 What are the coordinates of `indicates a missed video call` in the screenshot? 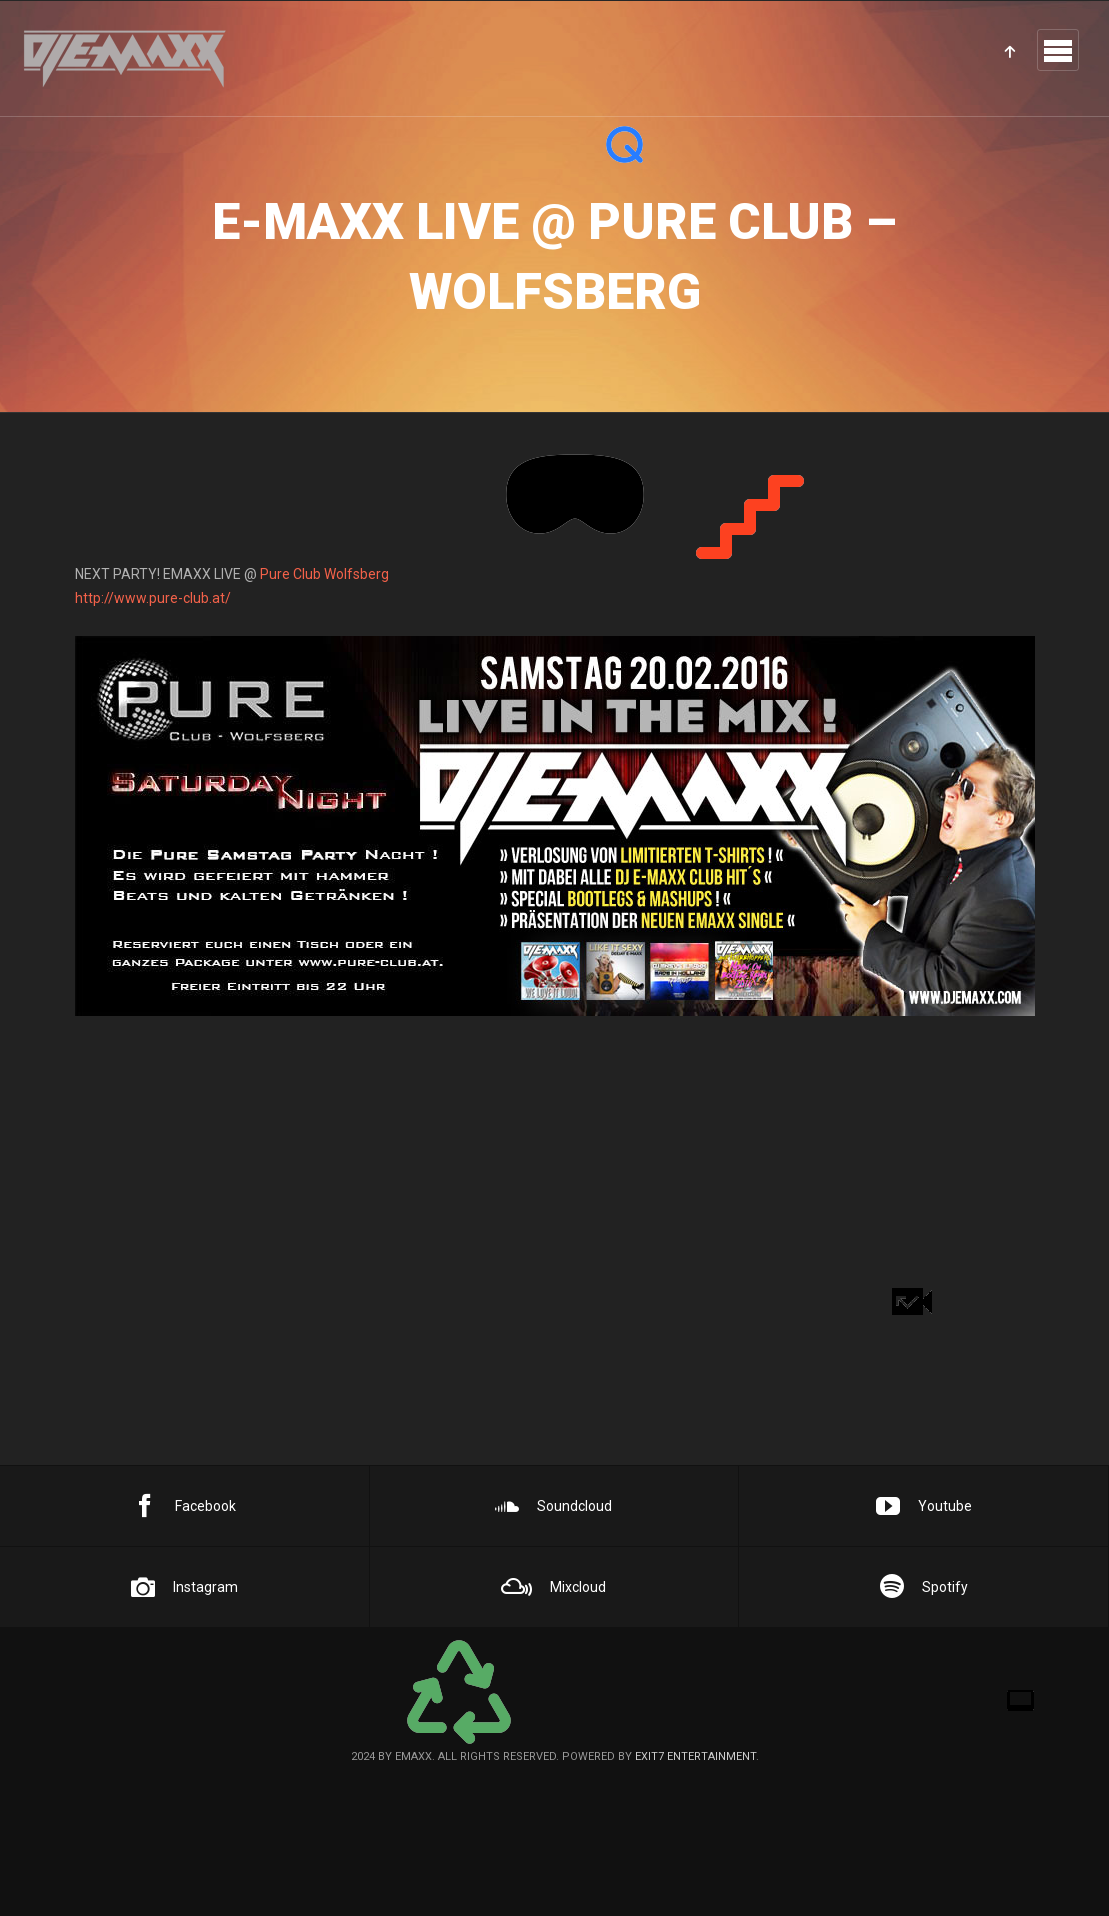 It's located at (912, 1302).